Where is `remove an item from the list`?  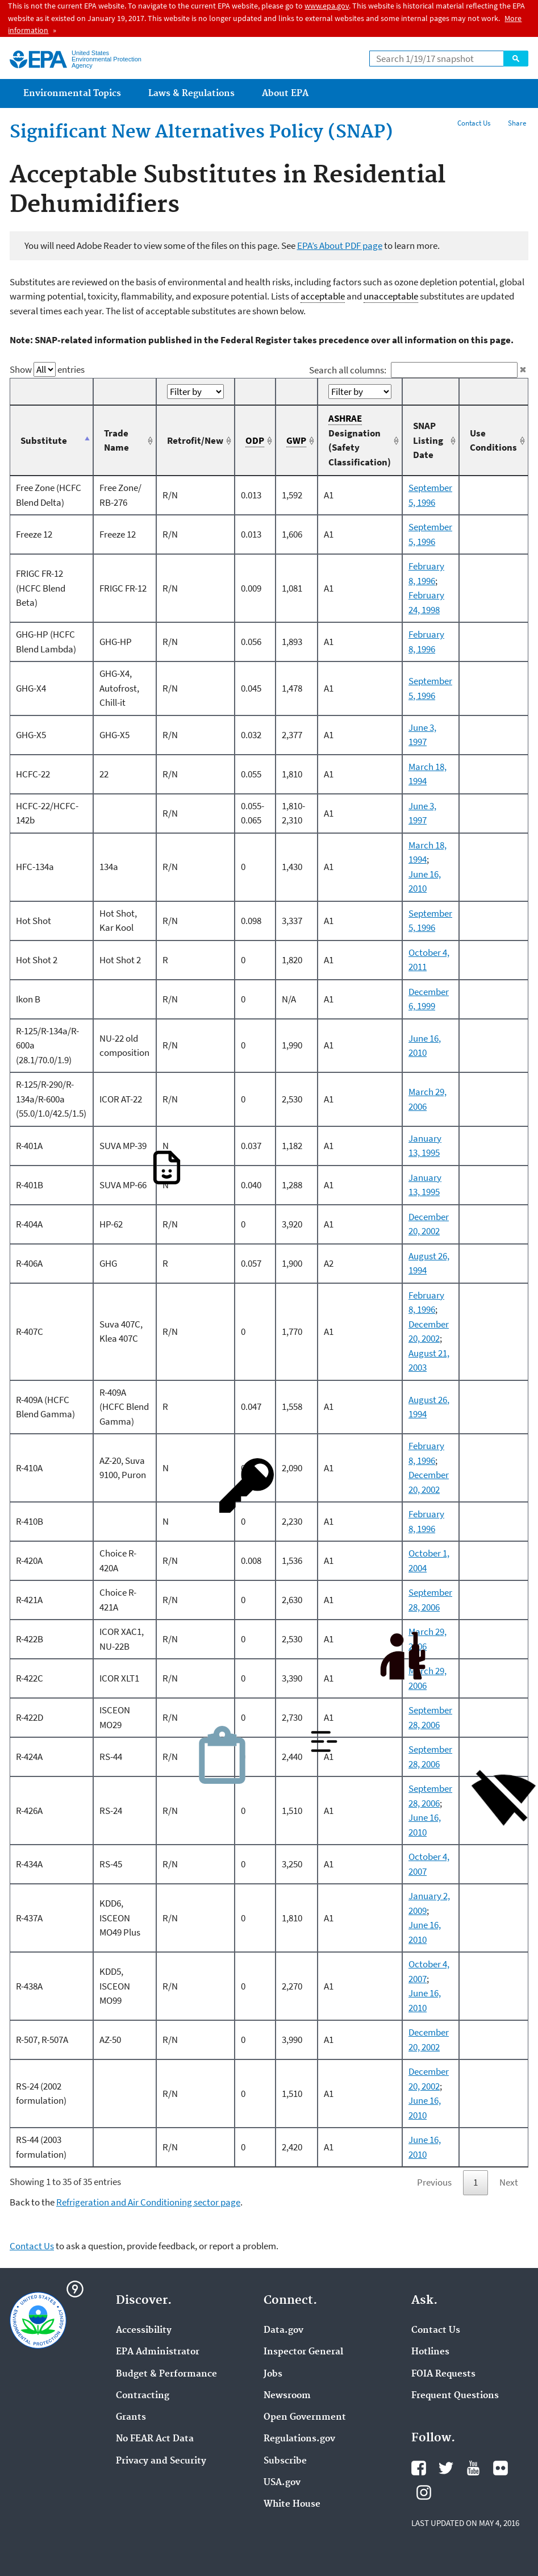
remove an item from the list is located at coordinates (324, 1741).